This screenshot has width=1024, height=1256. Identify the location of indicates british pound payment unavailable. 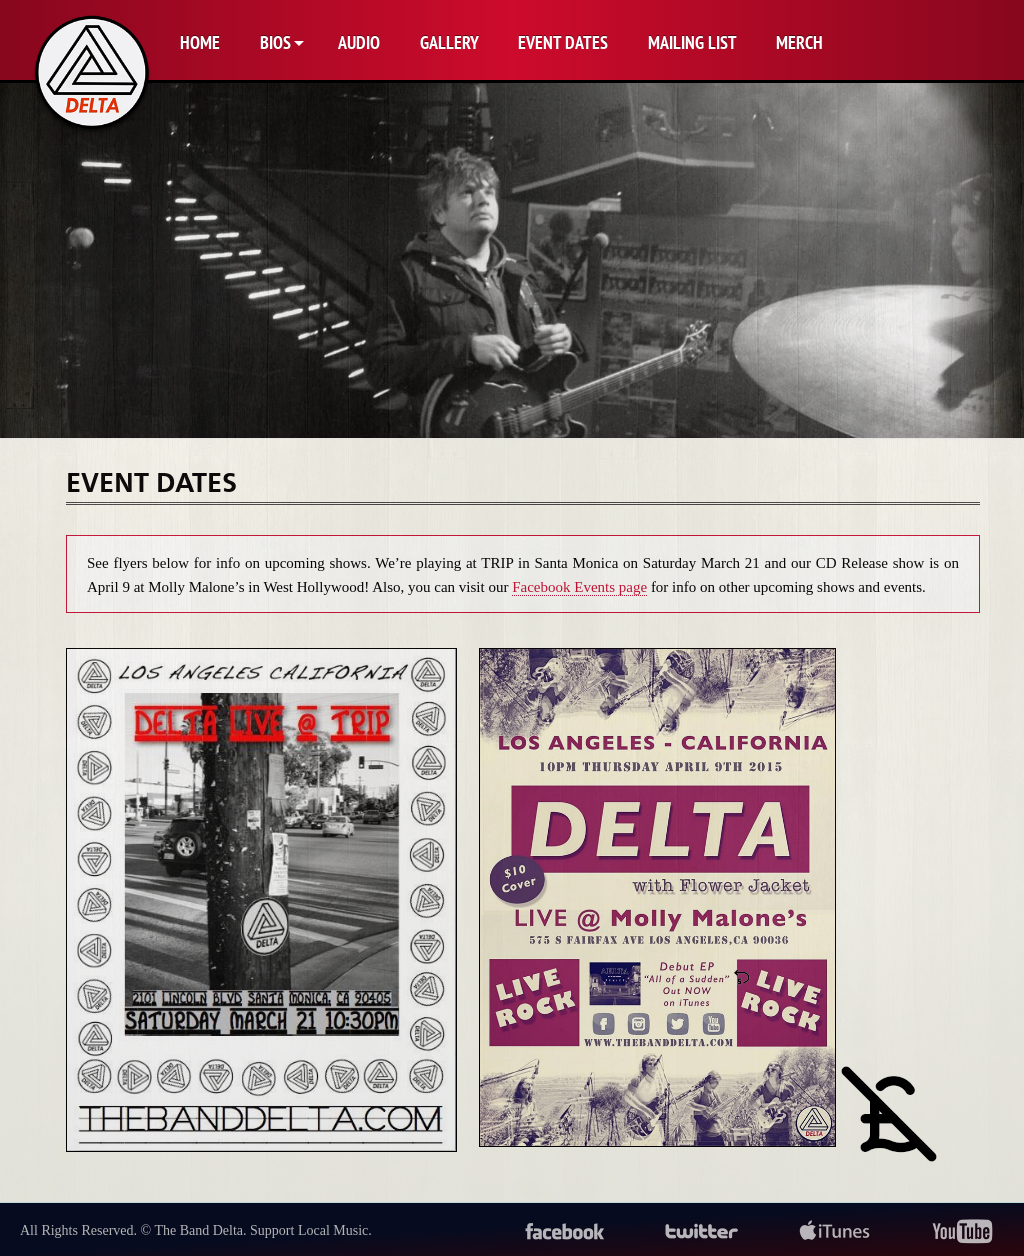
(889, 1114).